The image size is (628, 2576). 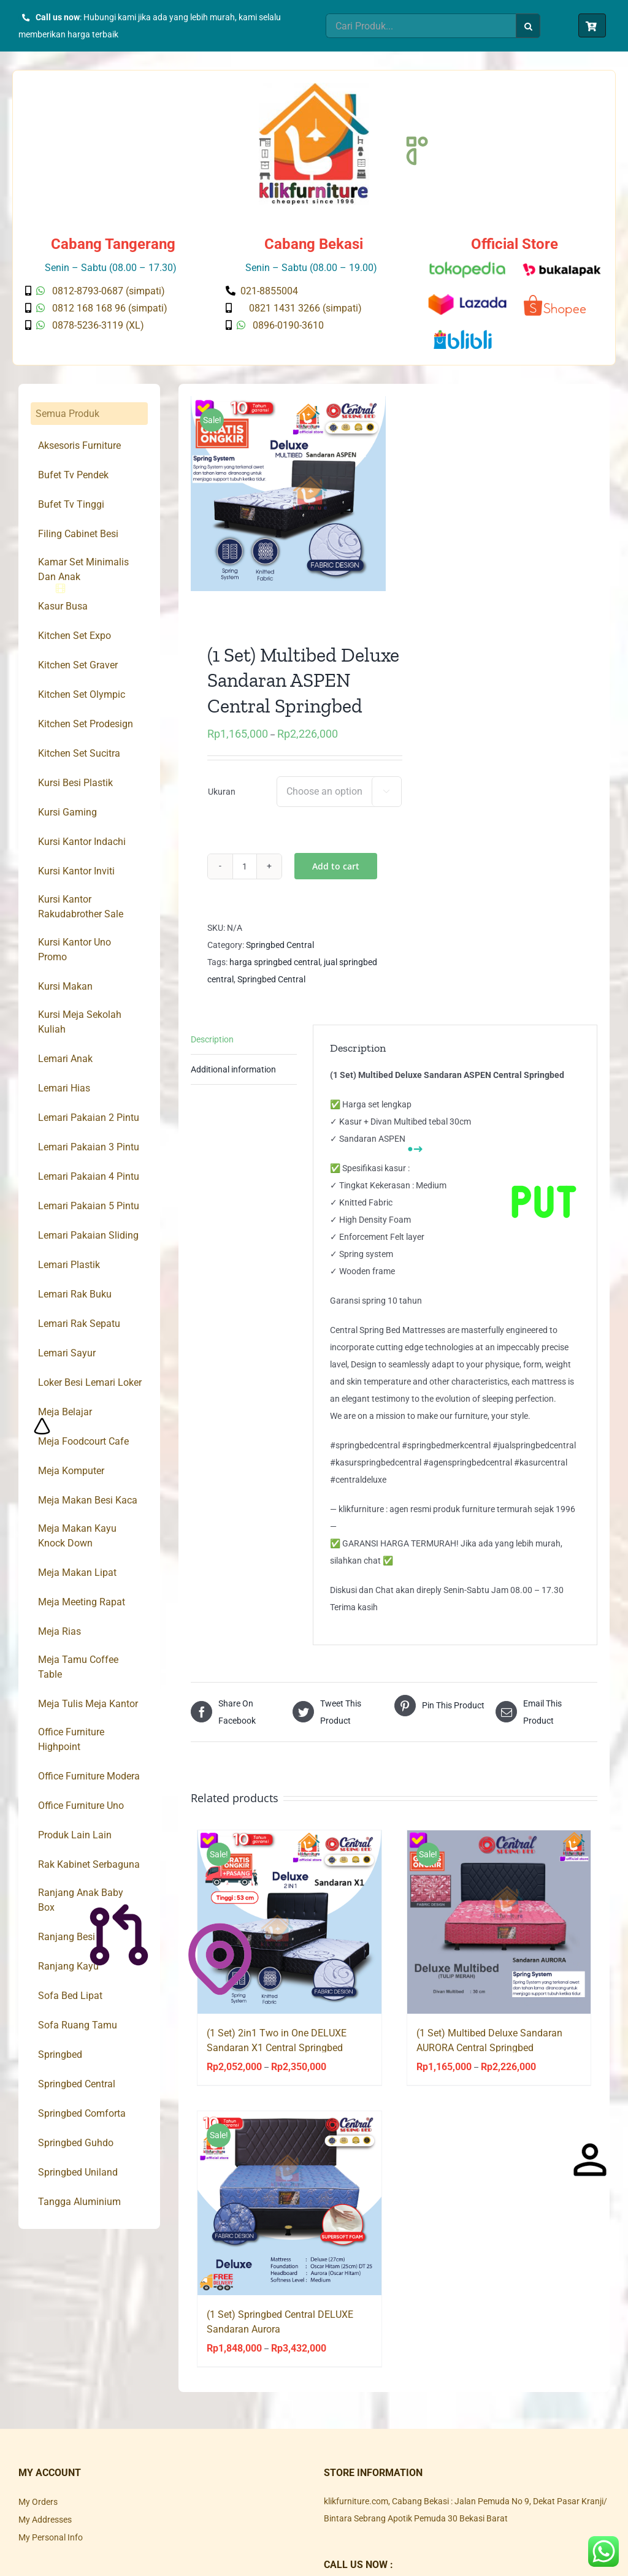 I want to click on radix ui component library logo, so click(x=416, y=151).